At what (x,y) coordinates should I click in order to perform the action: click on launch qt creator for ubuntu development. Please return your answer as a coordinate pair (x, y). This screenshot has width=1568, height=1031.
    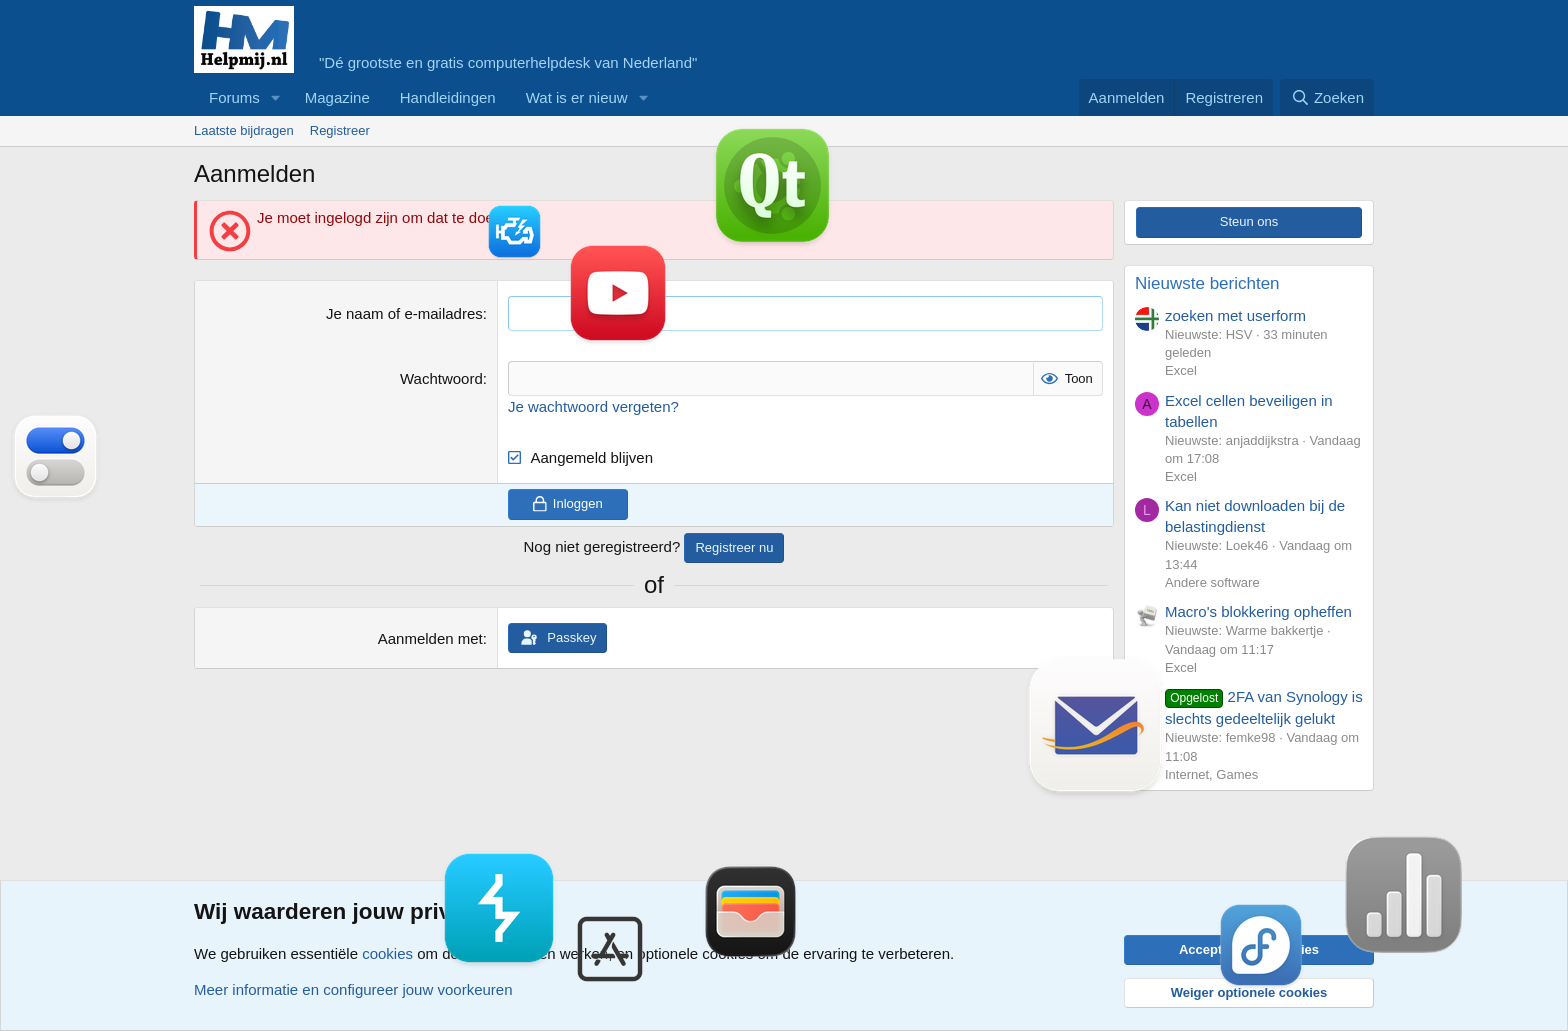
    Looking at the image, I should click on (772, 185).